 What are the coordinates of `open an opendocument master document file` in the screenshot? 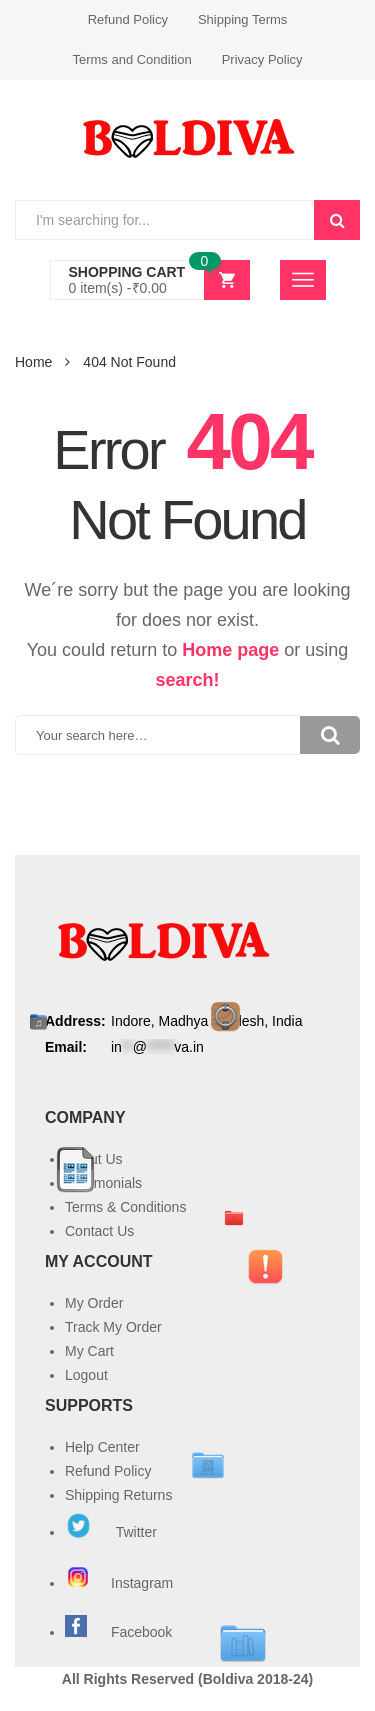 It's located at (75, 1169).